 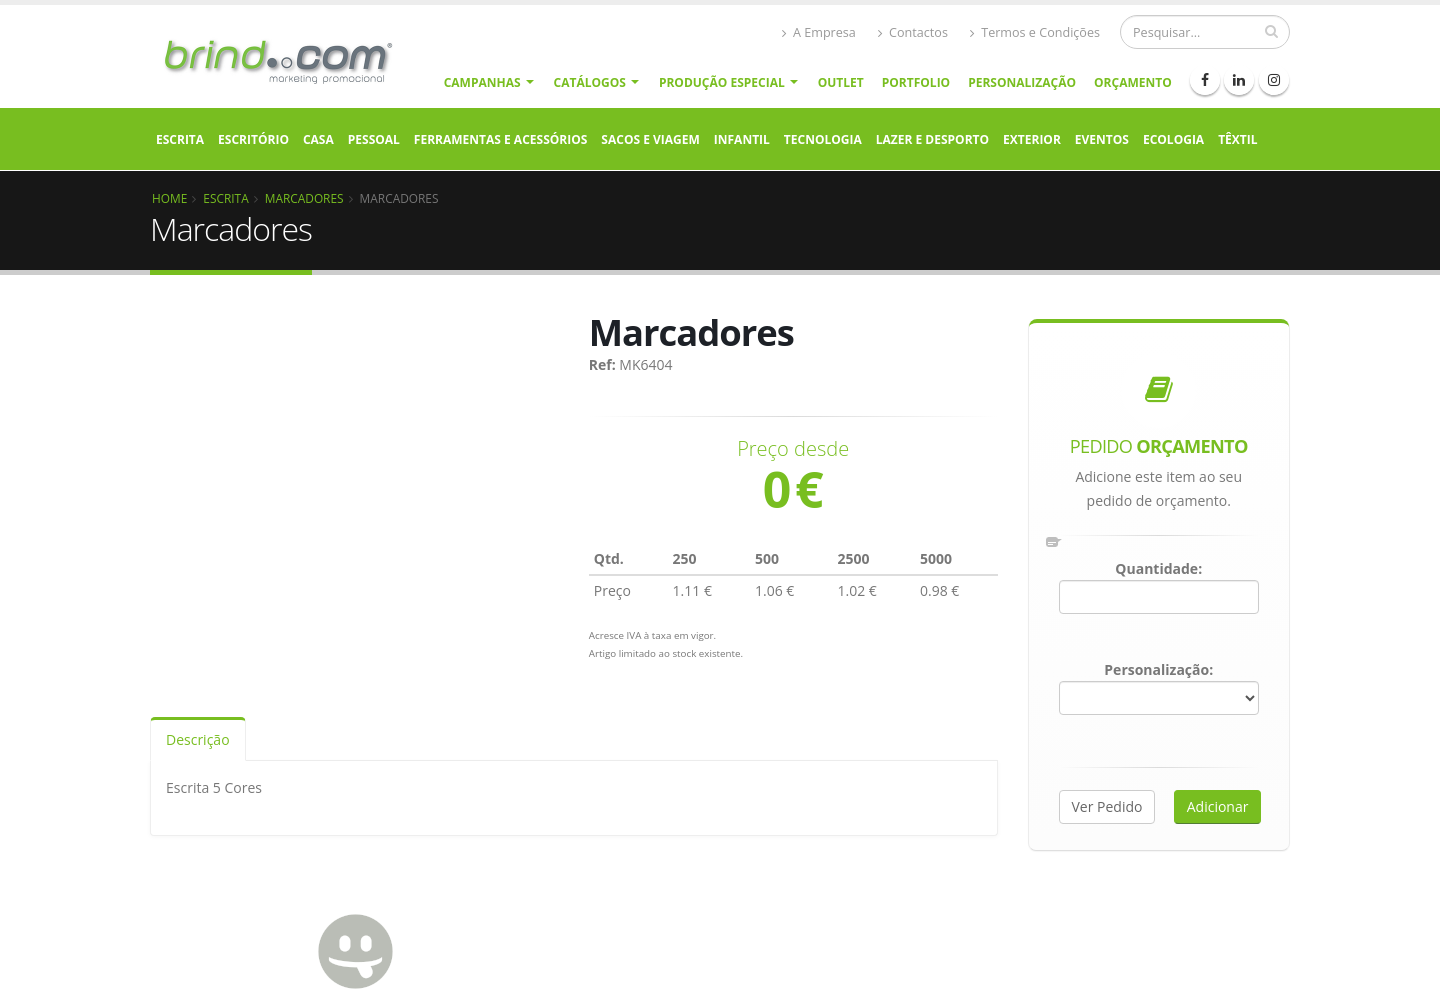 I want to click on toggle subtitles or closed captions, so click(x=1054, y=542).